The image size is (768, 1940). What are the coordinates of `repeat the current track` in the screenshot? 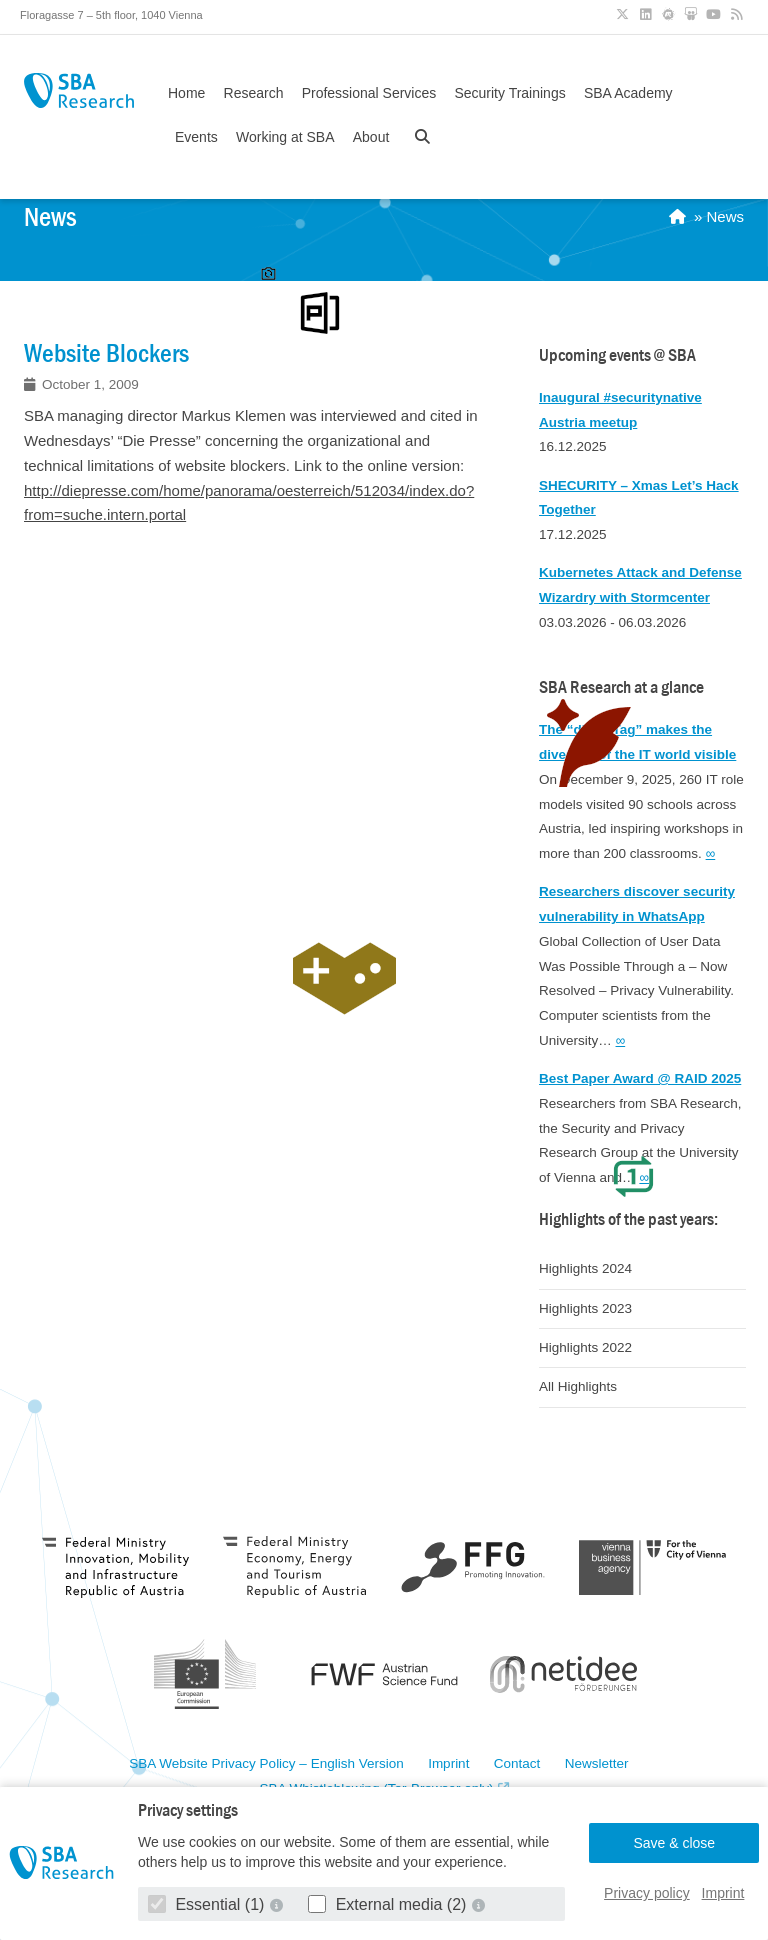 It's located at (633, 1176).